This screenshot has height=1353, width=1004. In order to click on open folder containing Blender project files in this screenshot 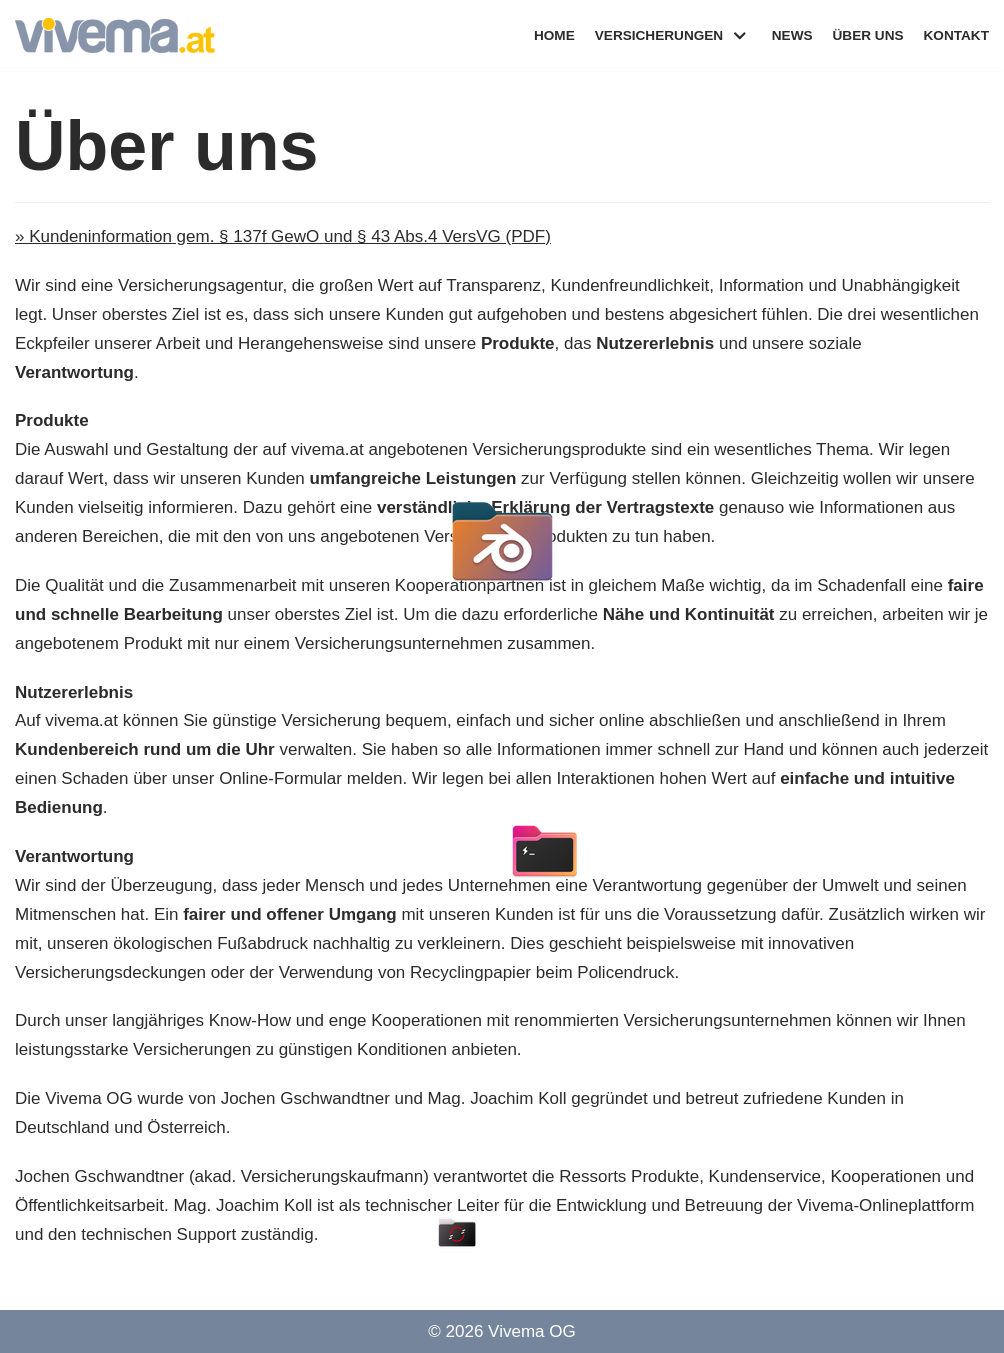, I will do `click(502, 544)`.